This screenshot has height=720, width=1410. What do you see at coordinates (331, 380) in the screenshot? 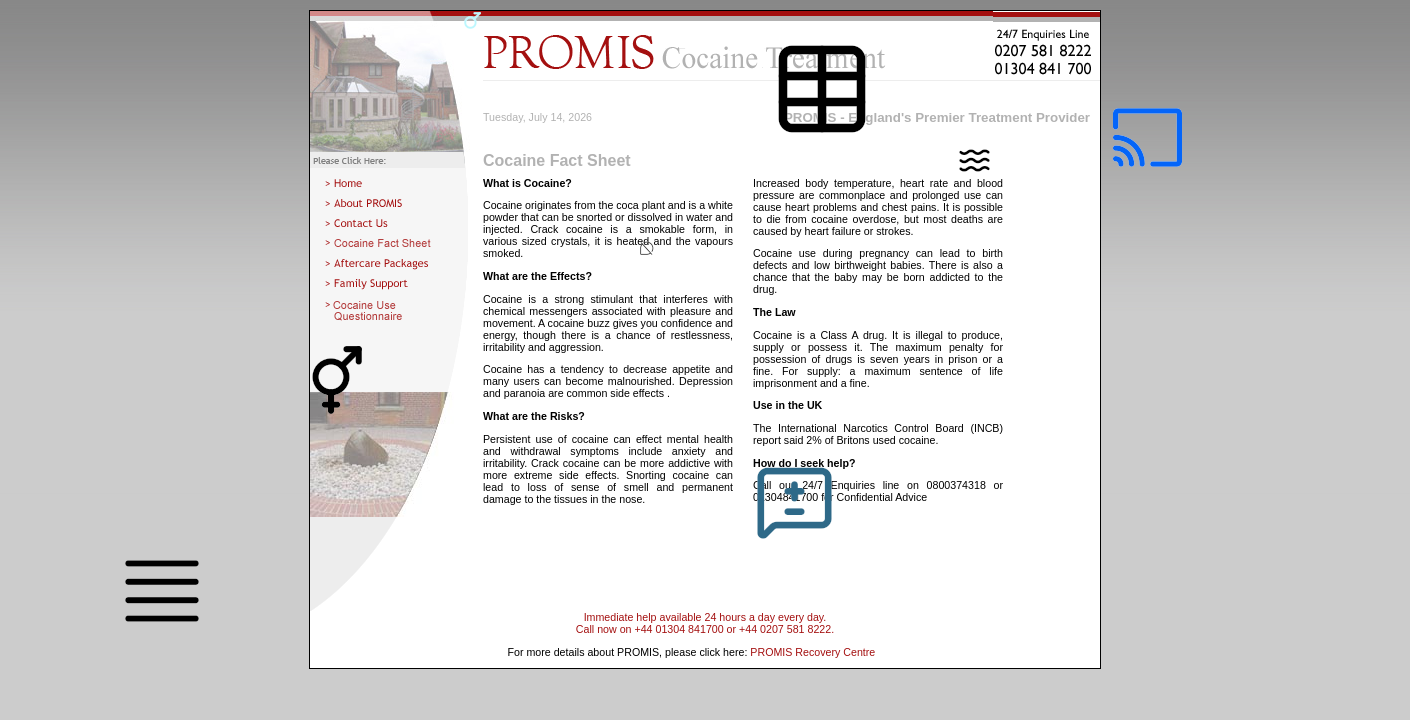
I see `indicates gender options or settings` at bounding box center [331, 380].